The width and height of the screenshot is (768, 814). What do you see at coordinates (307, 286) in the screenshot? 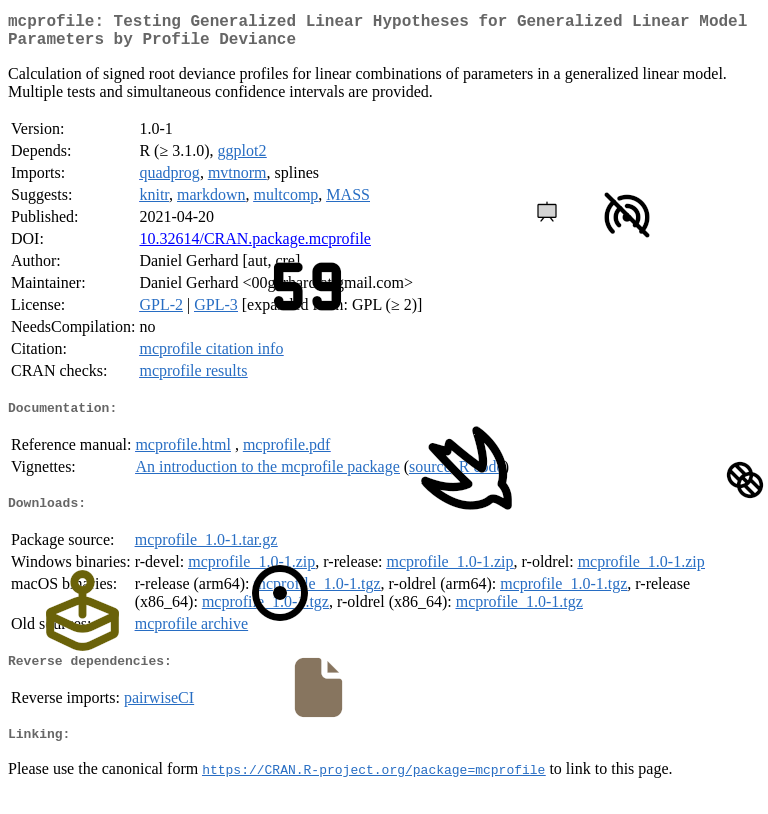
I see `indicates 59 items, notifications, or count` at bounding box center [307, 286].